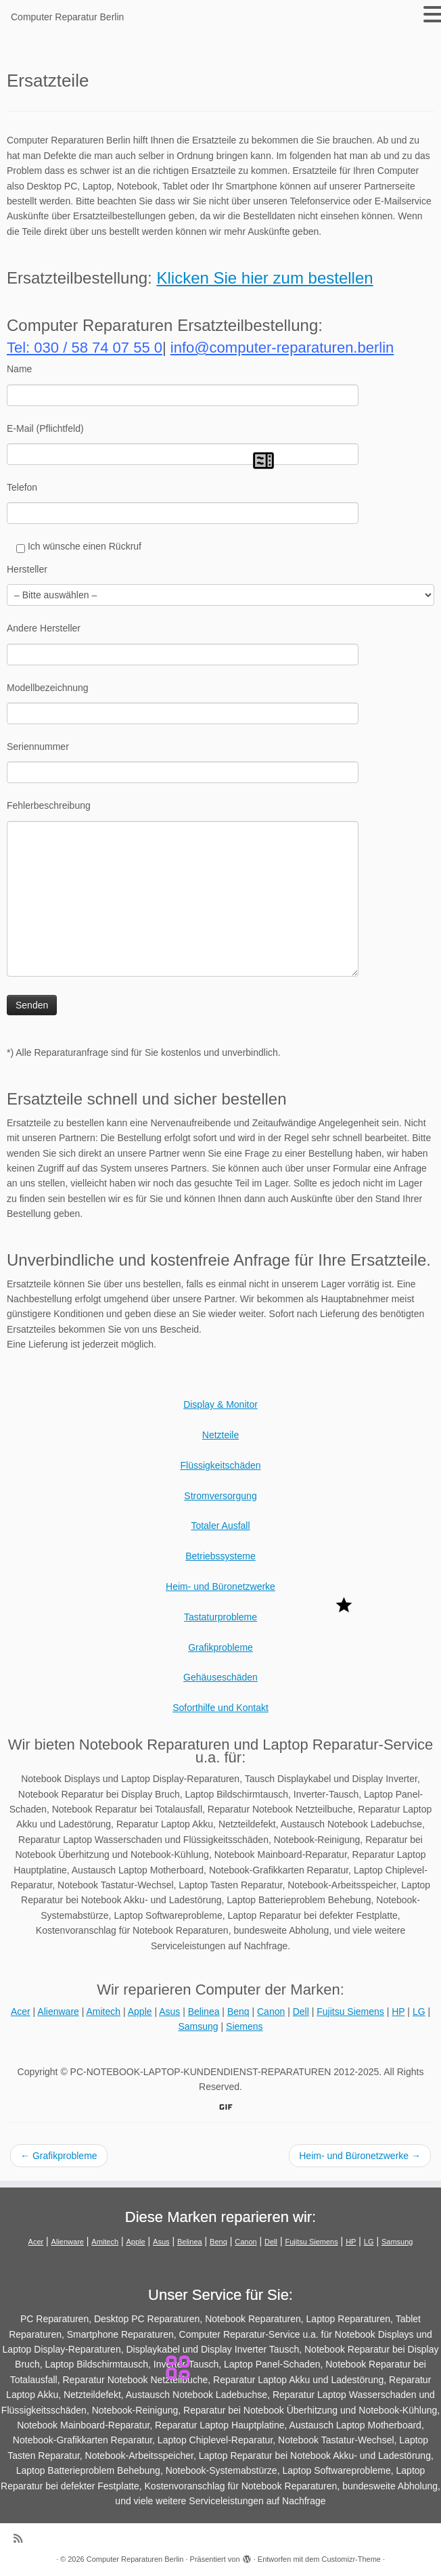 This screenshot has width=441, height=2576. I want to click on switch to grid view layout, so click(178, 2368).